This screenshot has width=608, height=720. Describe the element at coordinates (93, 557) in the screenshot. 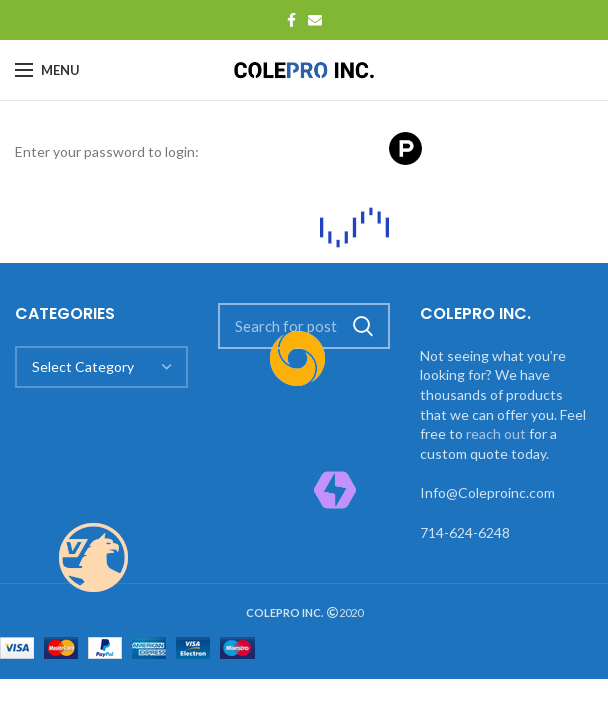

I see `vauxhall motors brand logo` at that location.